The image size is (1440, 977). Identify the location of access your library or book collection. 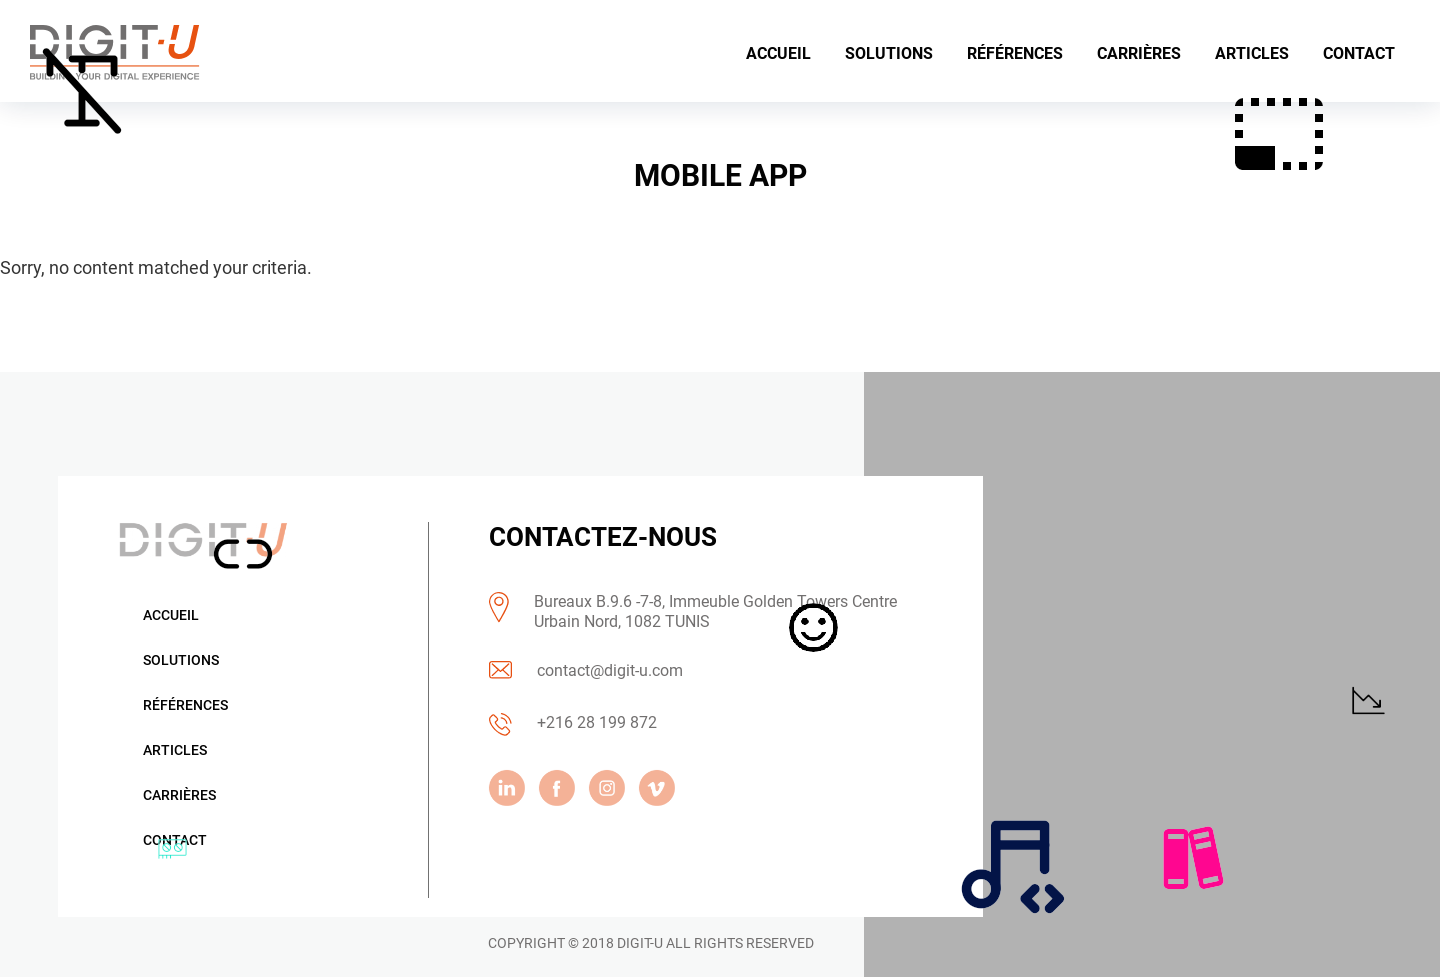
(1191, 859).